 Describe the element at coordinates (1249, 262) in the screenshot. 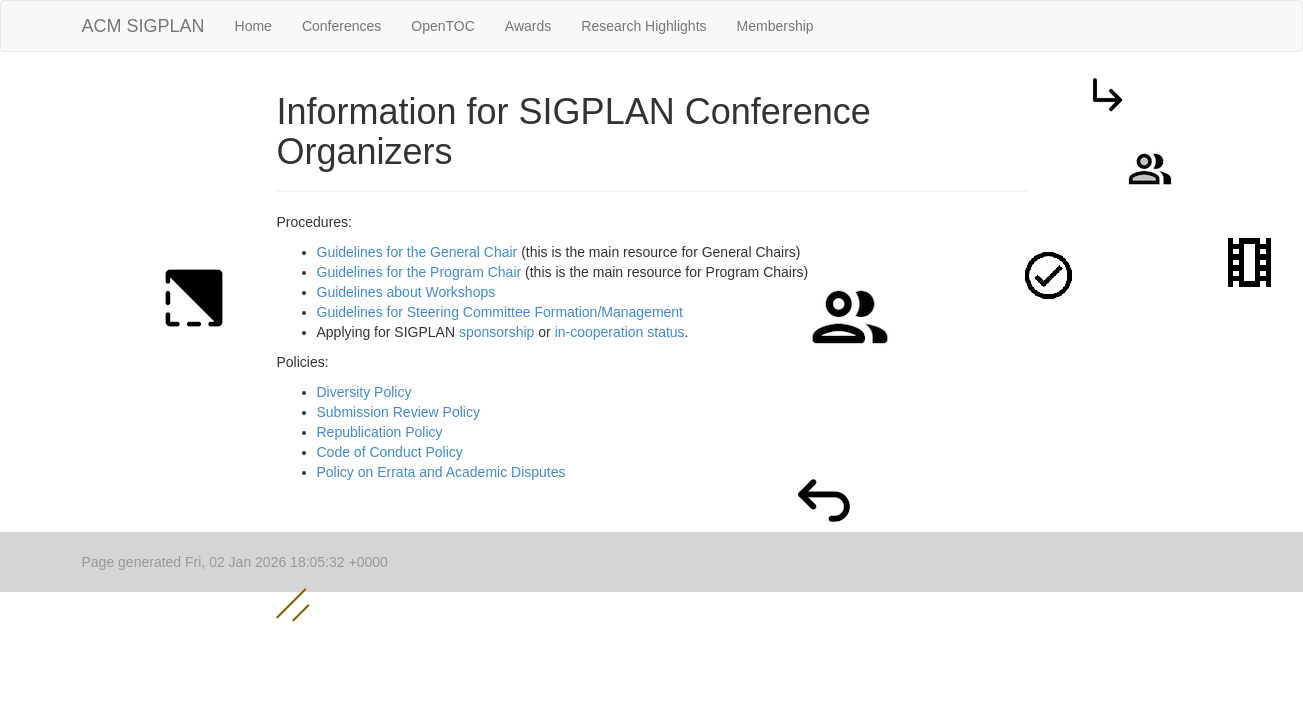

I see `browse local movie theaters` at that location.